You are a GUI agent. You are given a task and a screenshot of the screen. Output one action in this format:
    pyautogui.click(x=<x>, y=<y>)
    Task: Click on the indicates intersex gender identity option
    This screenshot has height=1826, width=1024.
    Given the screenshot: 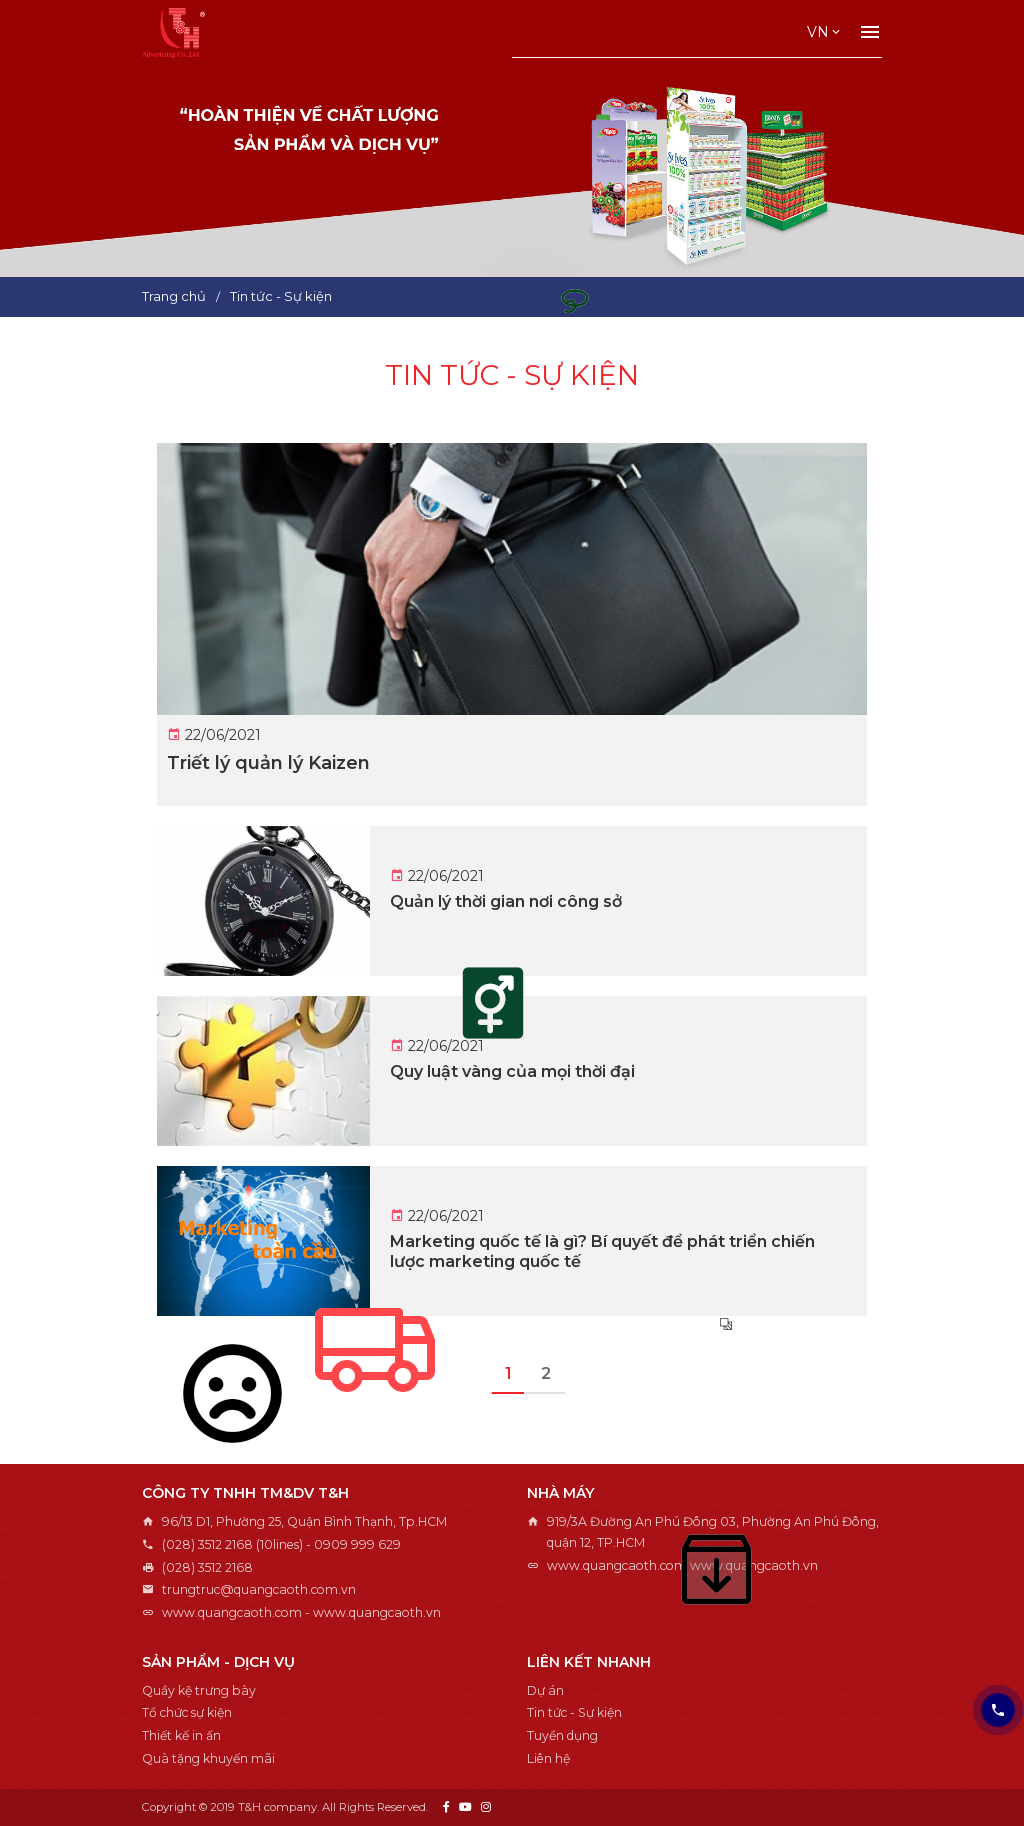 What is the action you would take?
    pyautogui.click(x=493, y=1003)
    